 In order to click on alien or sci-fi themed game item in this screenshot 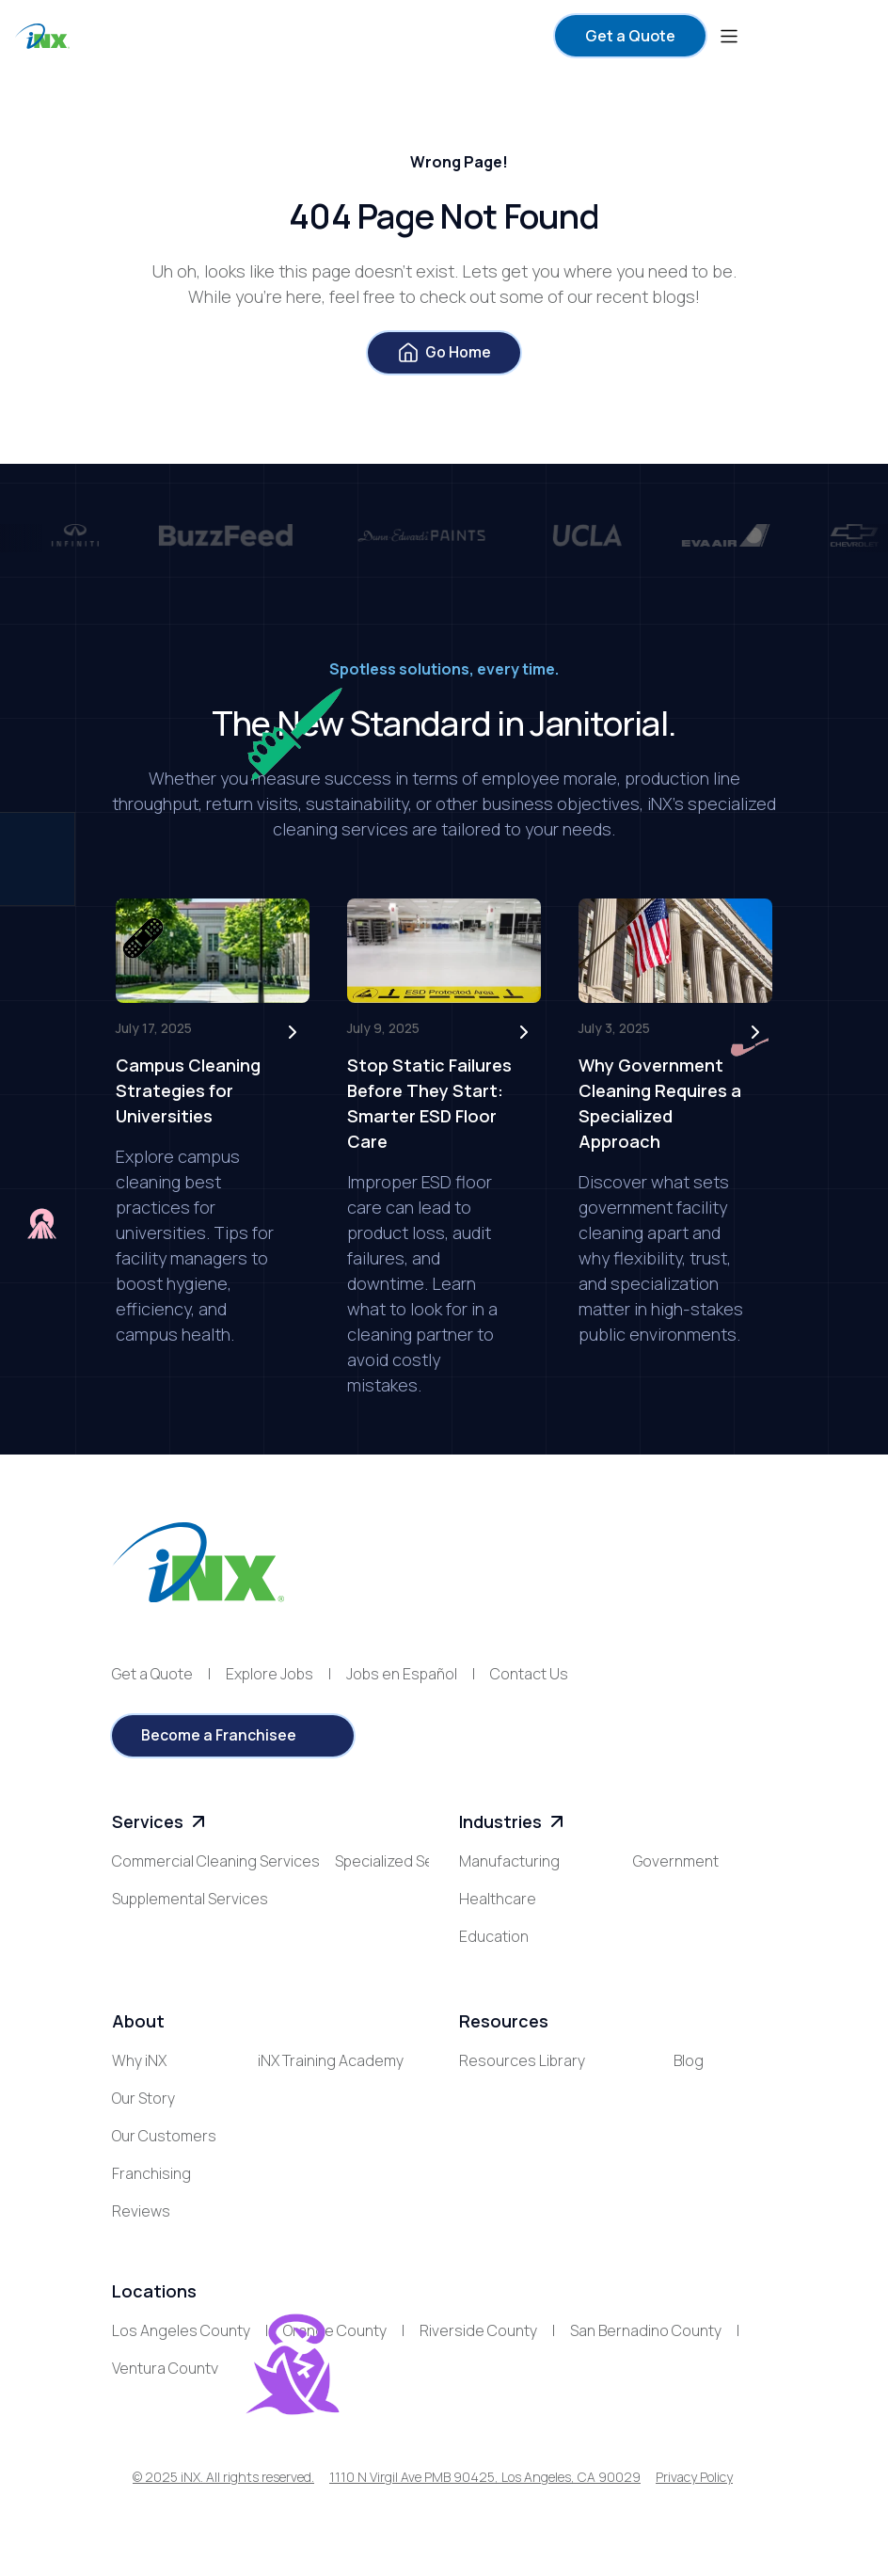, I will do `click(293, 2364)`.